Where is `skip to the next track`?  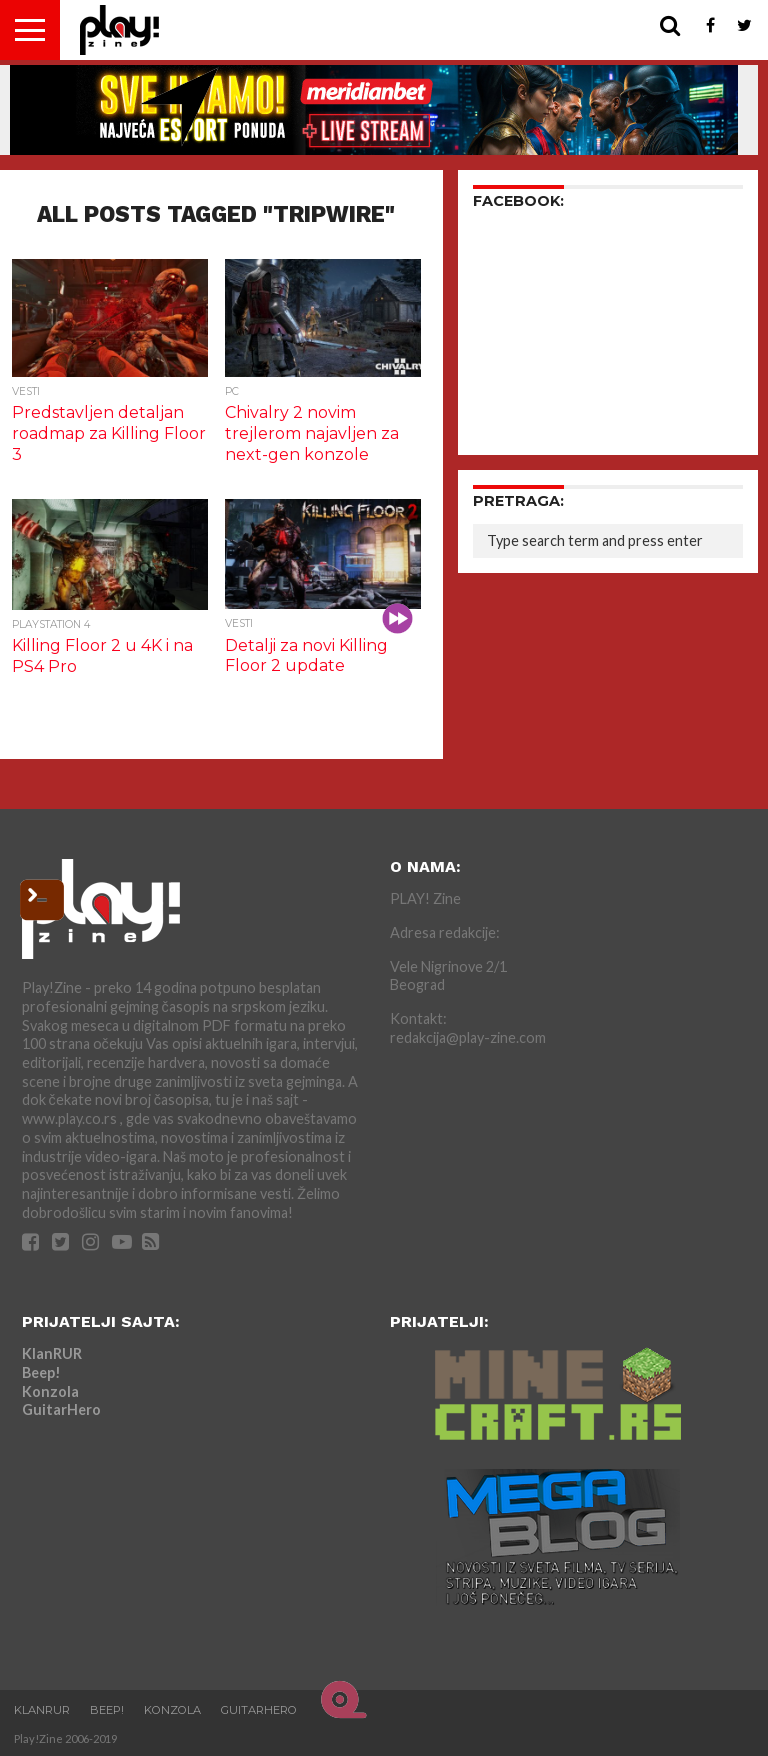
skip to the next track is located at coordinates (397, 618).